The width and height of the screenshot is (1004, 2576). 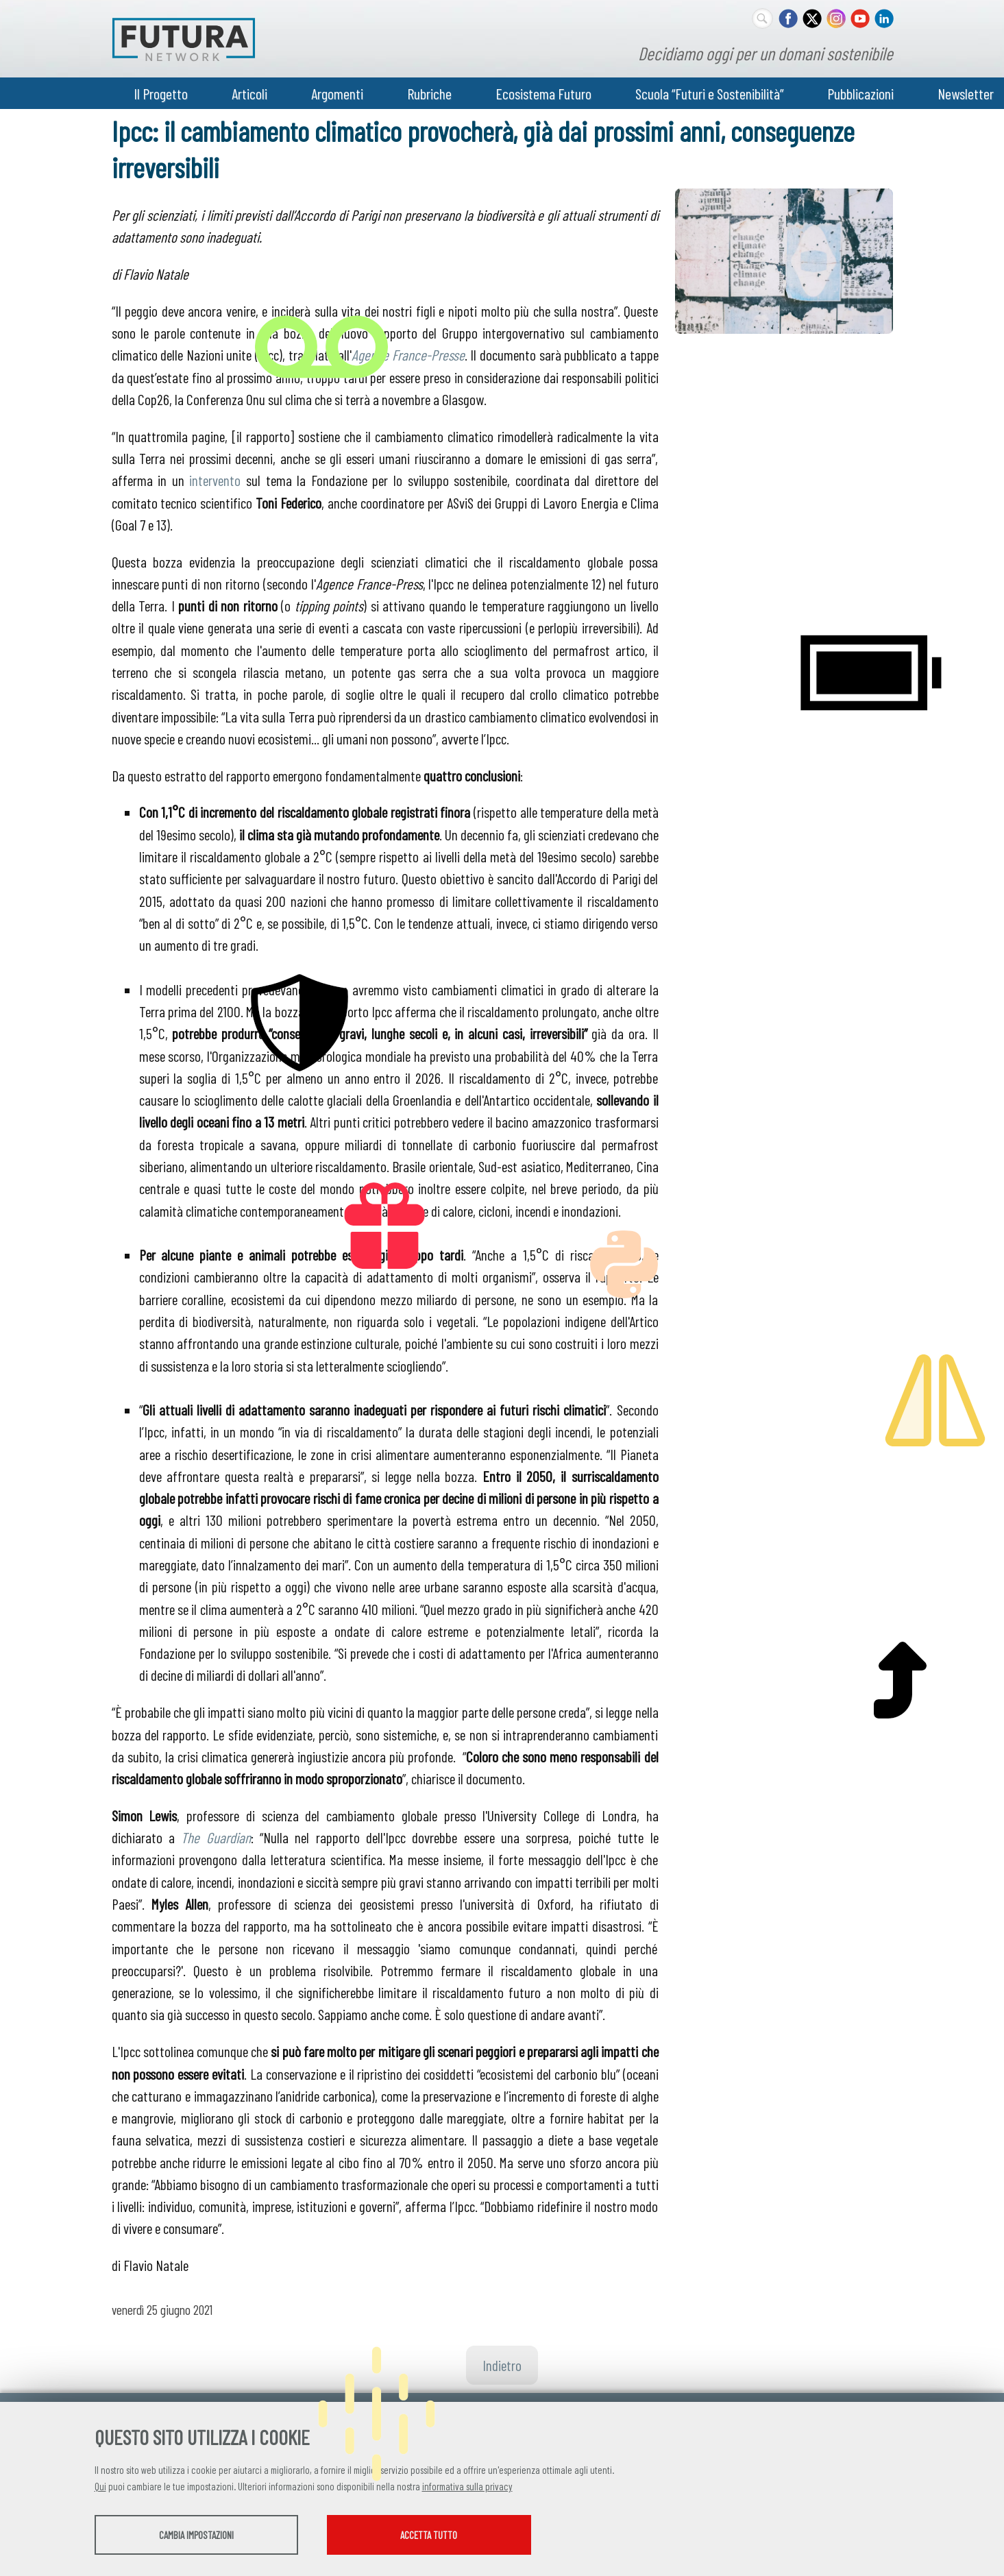 What do you see at coordinates (903, 1680) in the screenshot?
I see `turn right then continue forward` at bounding box center [903, 1680].